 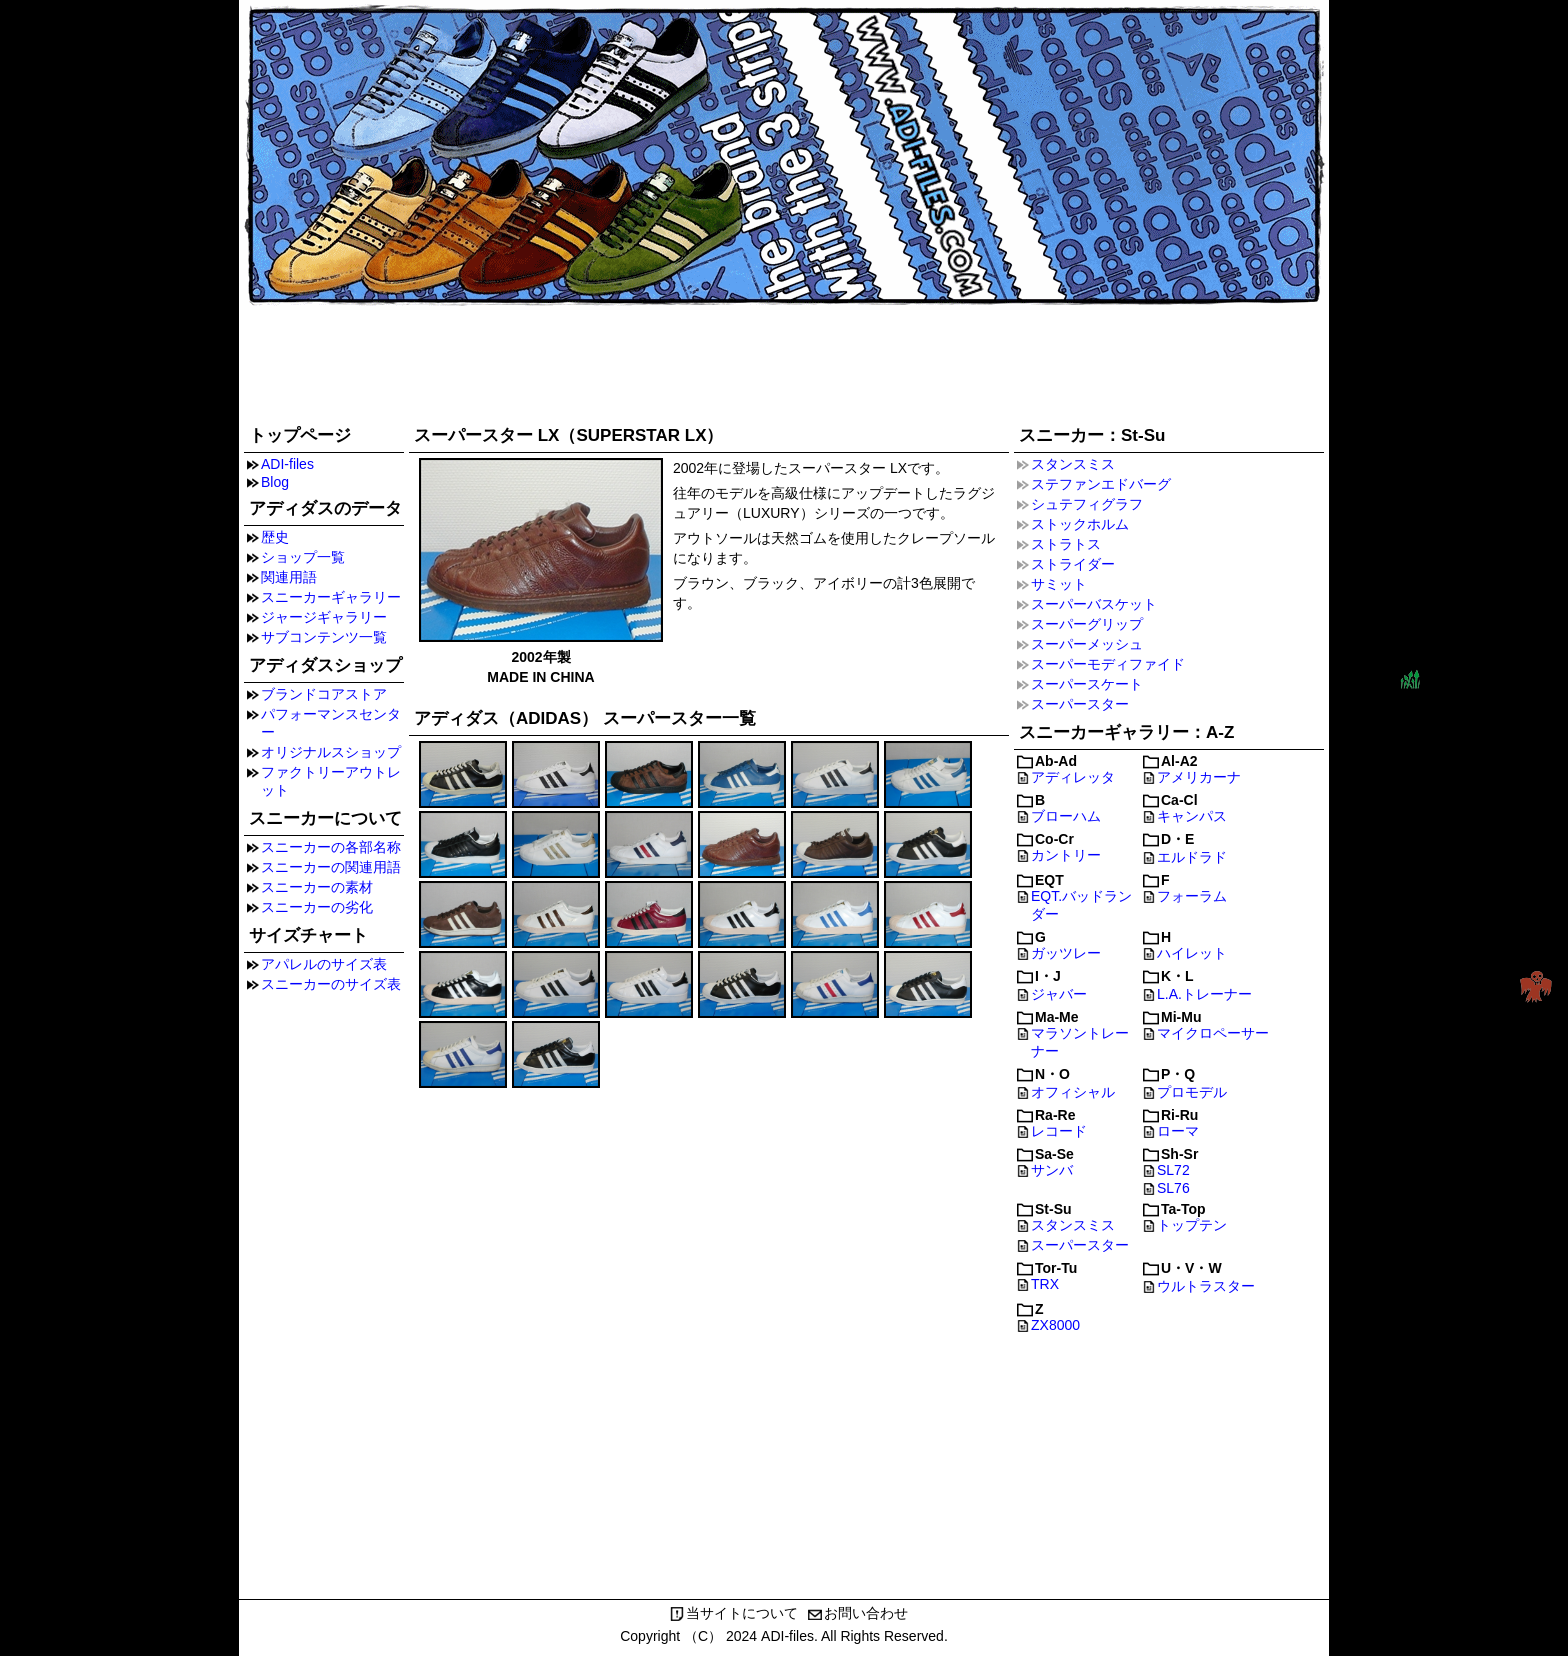 What do you see at coordinates (1536, 987) in the screenshot?
I see `indicates a haunted or spooky game element` at bounding box center [1536, 987].